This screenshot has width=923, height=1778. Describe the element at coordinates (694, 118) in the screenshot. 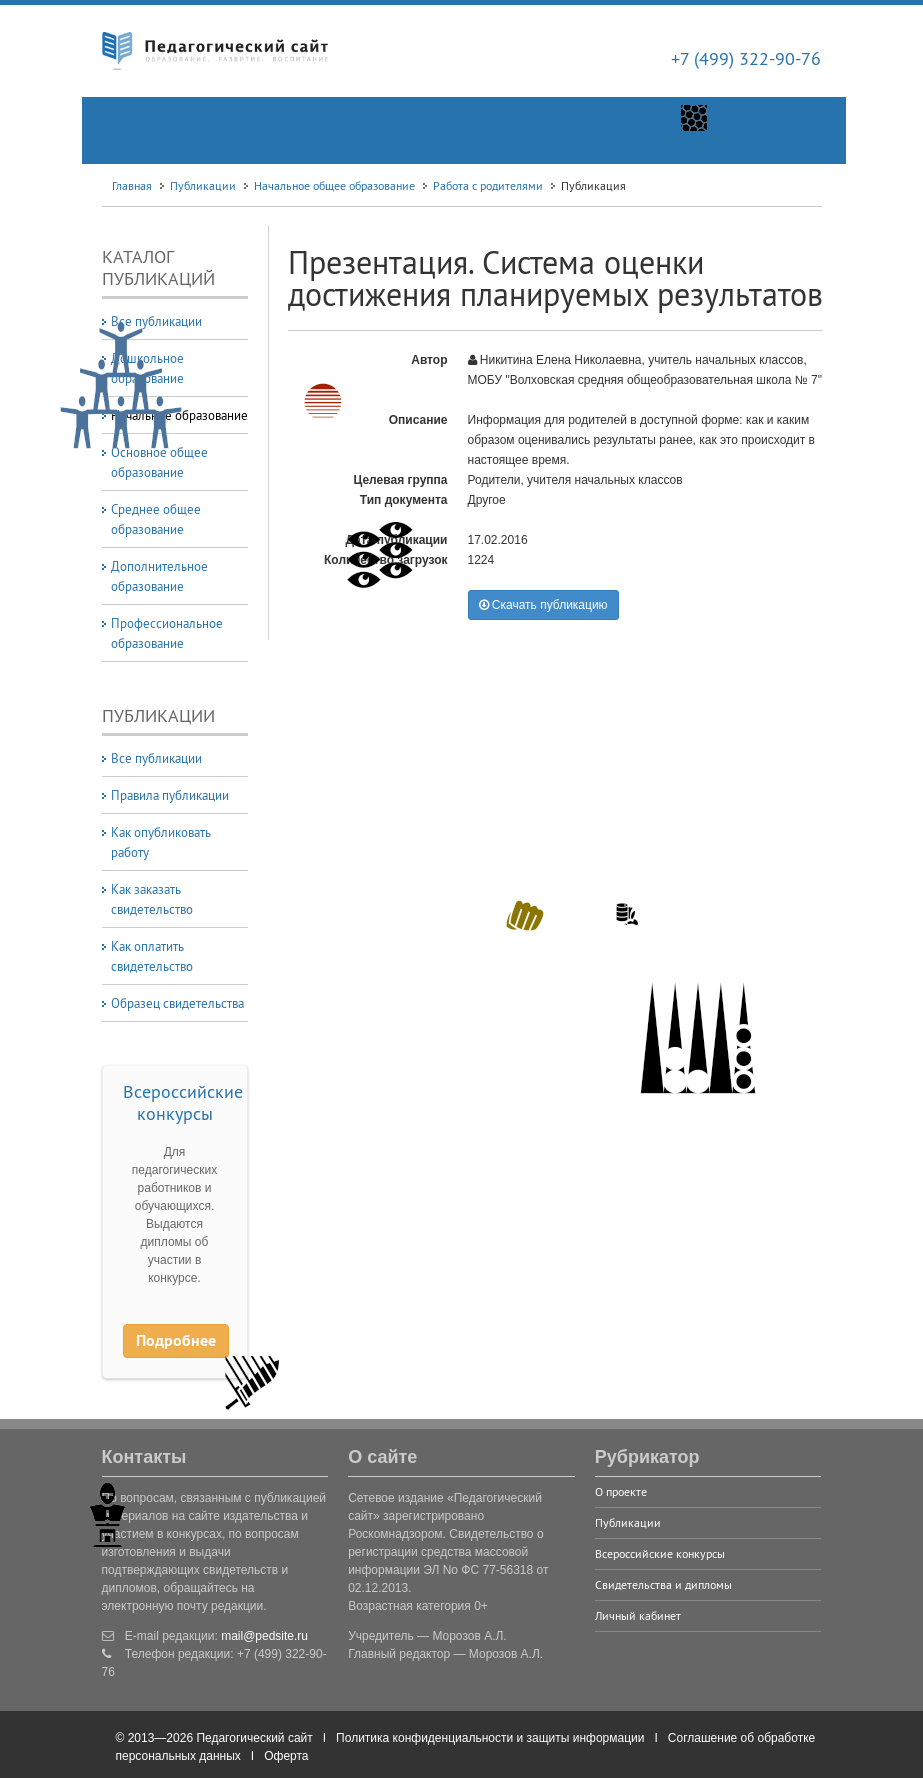

I see `view hexagonal grid or tile map` at that location.